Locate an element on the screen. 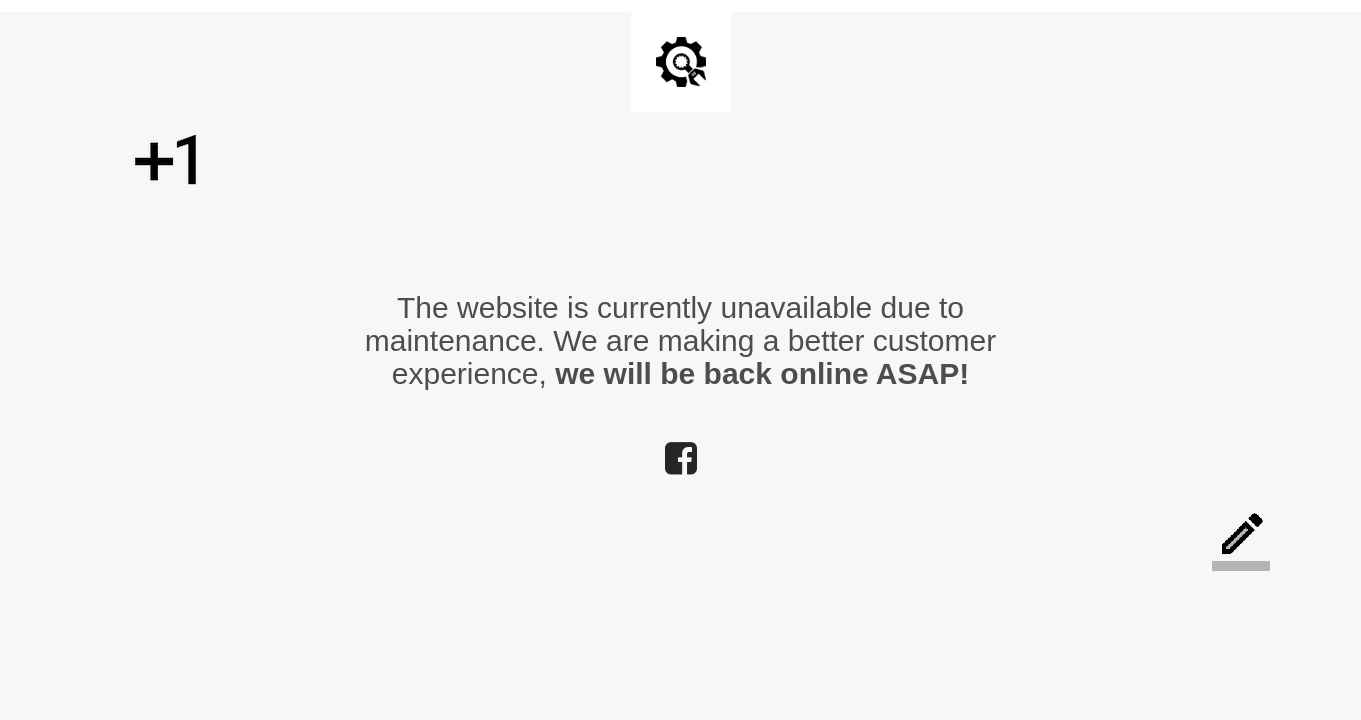 The image size is (1361, 720). edit or change border color is located at coordinates (1241, 542).